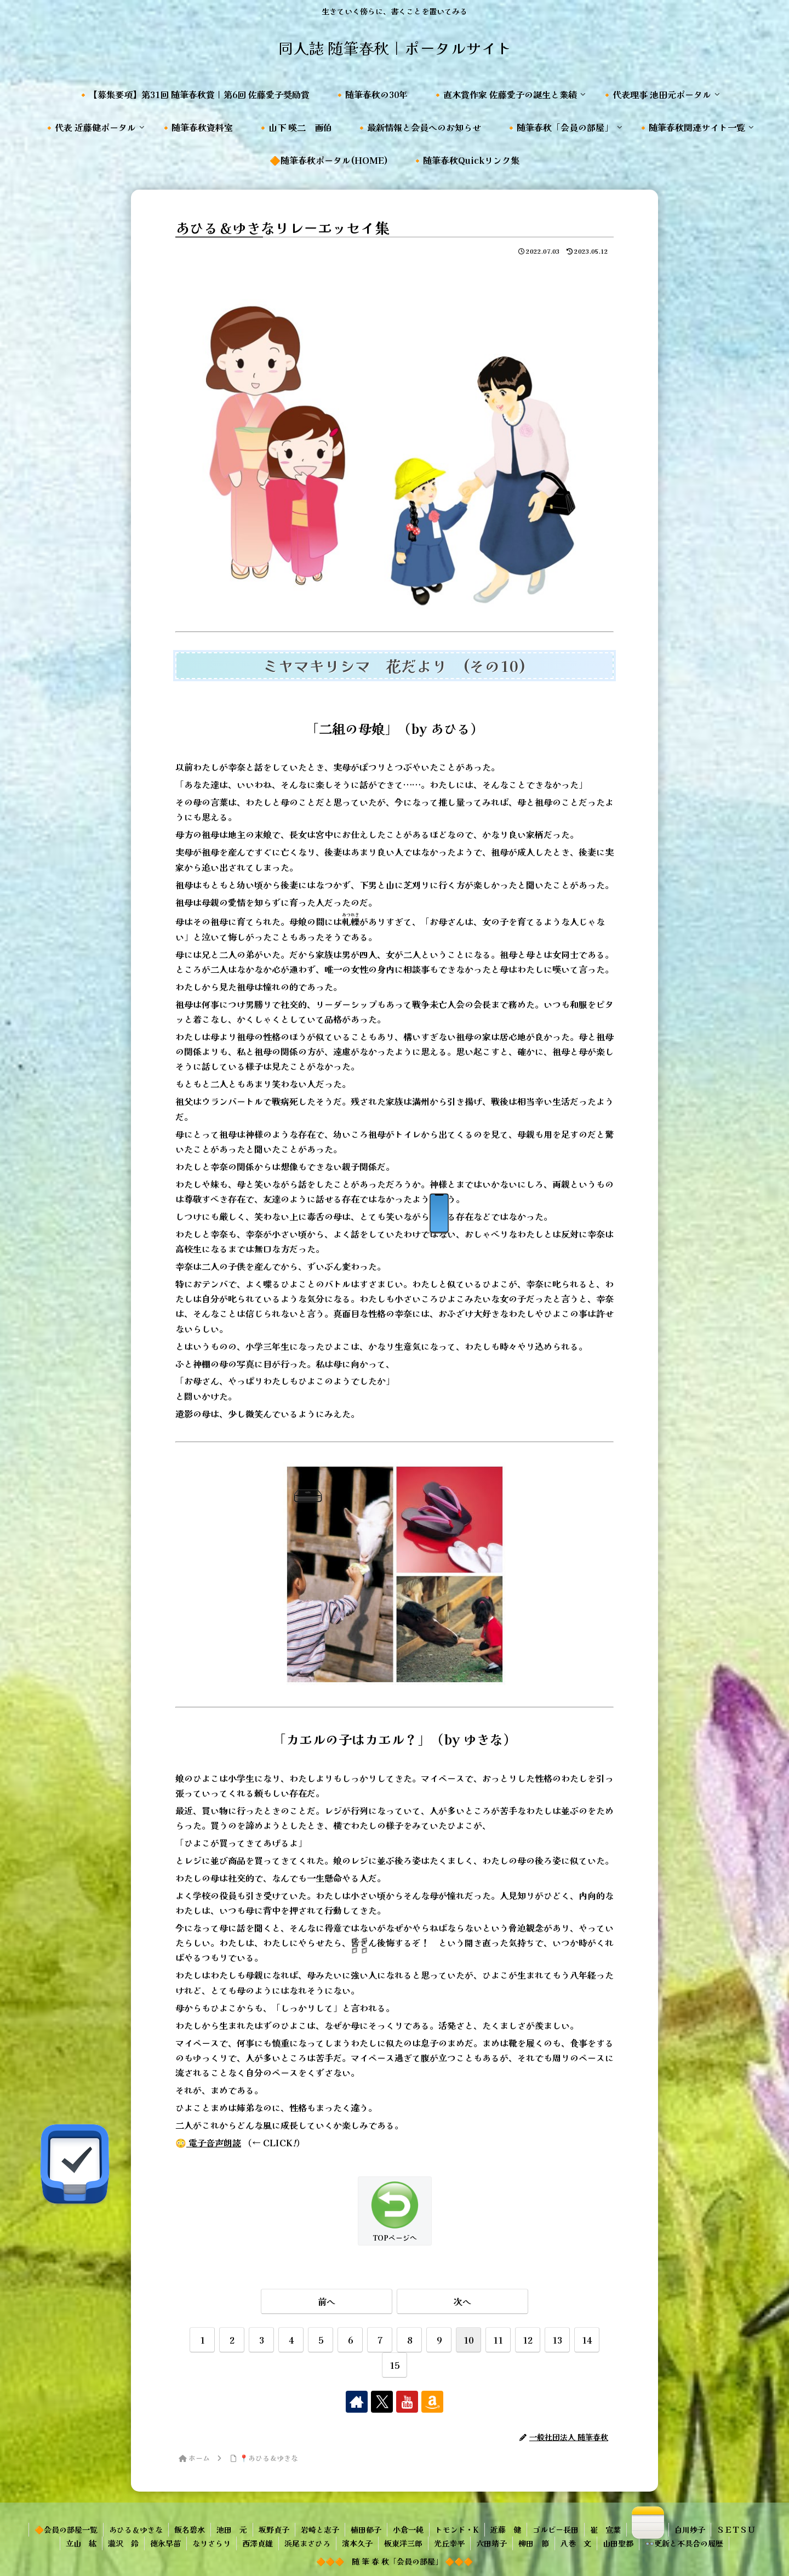  What do you see at coordinates (439, 1213) in the screenshot?
I see `iPhone XS Max device icon` at bounding box center [439, 1213].